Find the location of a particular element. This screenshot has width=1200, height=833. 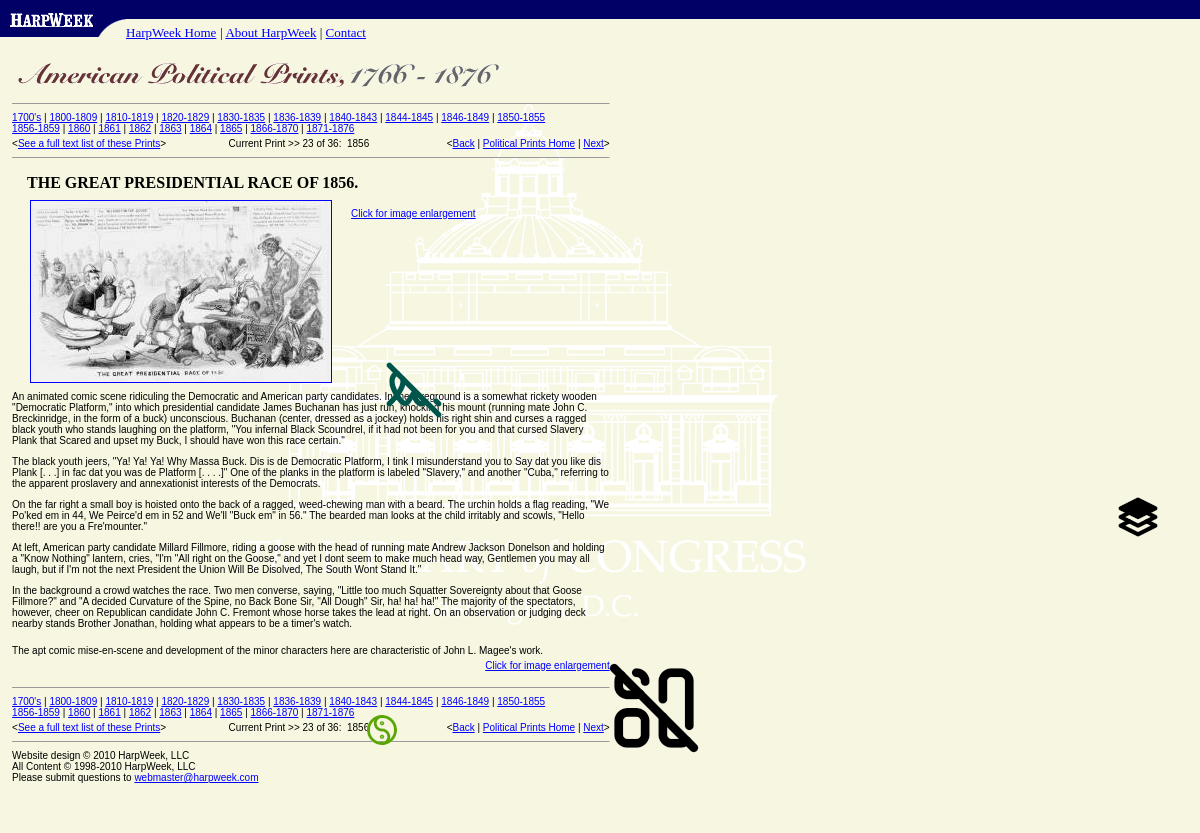

disable layout view is located at coordinates (654, 708).